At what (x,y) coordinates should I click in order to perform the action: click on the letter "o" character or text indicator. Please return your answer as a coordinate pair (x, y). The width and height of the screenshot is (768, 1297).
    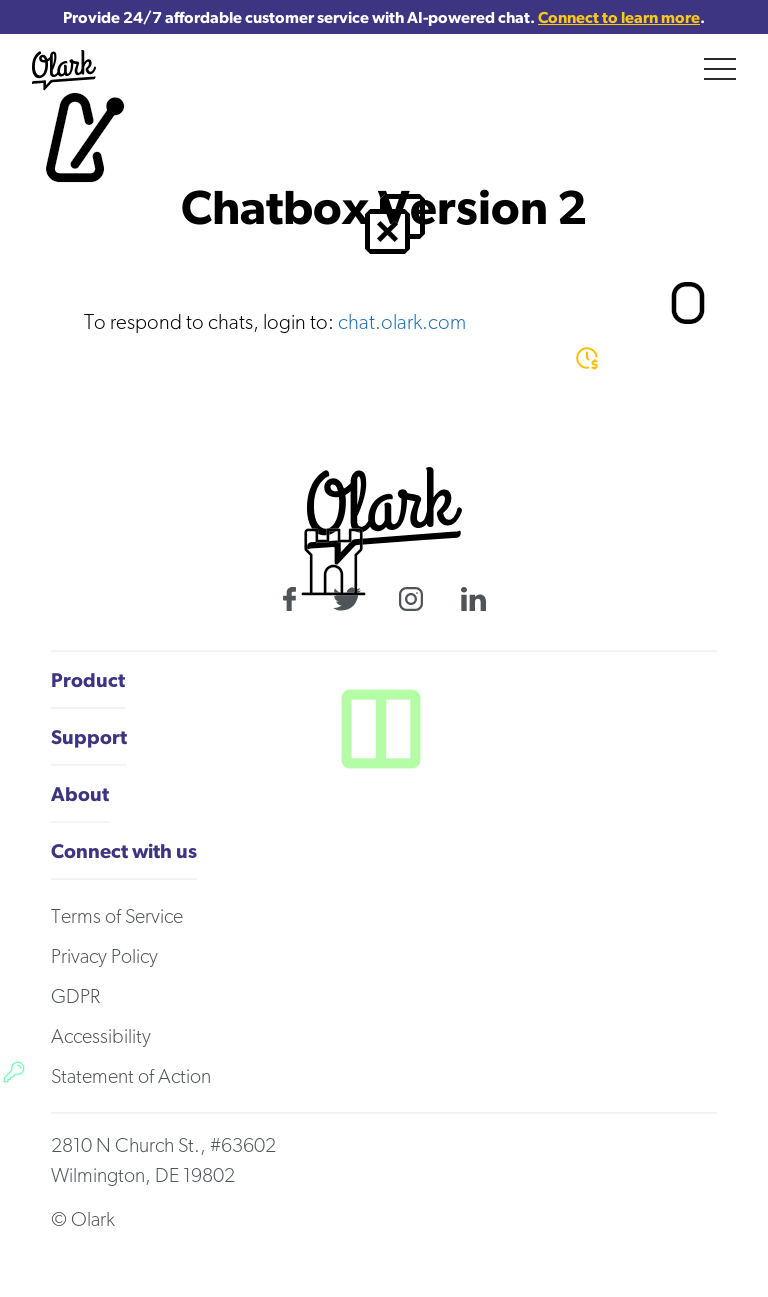
    Looking at the image, I should click on (688, 303).